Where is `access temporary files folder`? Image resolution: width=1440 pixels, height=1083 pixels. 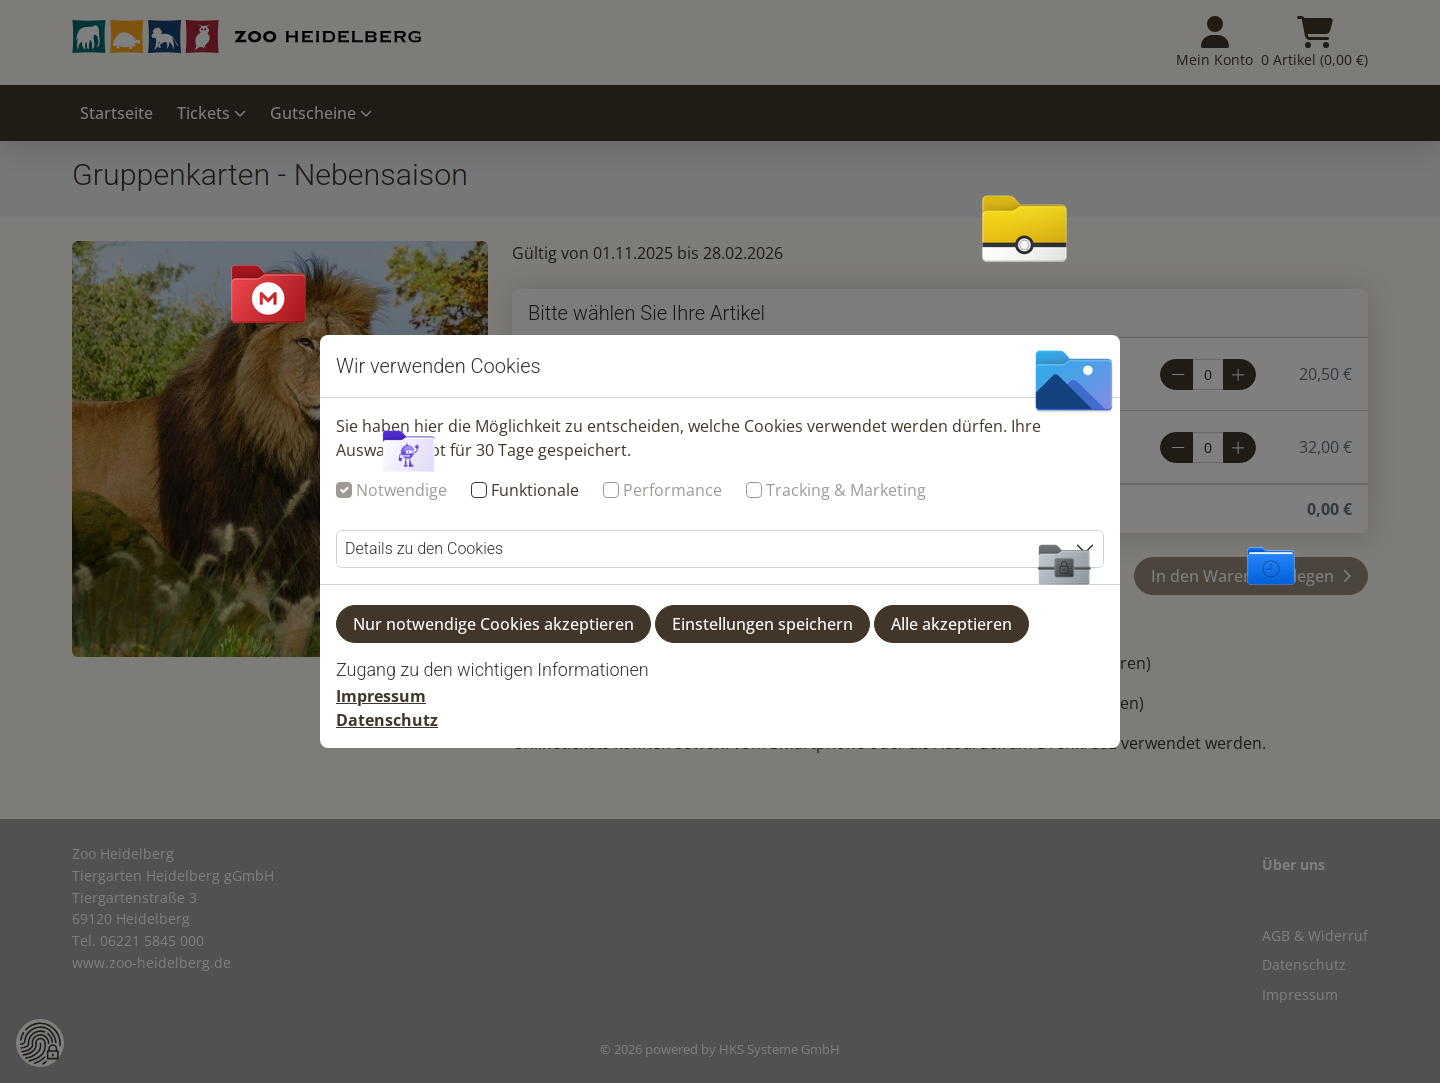 access temporary files folder is located at coordinates (1271, 566).